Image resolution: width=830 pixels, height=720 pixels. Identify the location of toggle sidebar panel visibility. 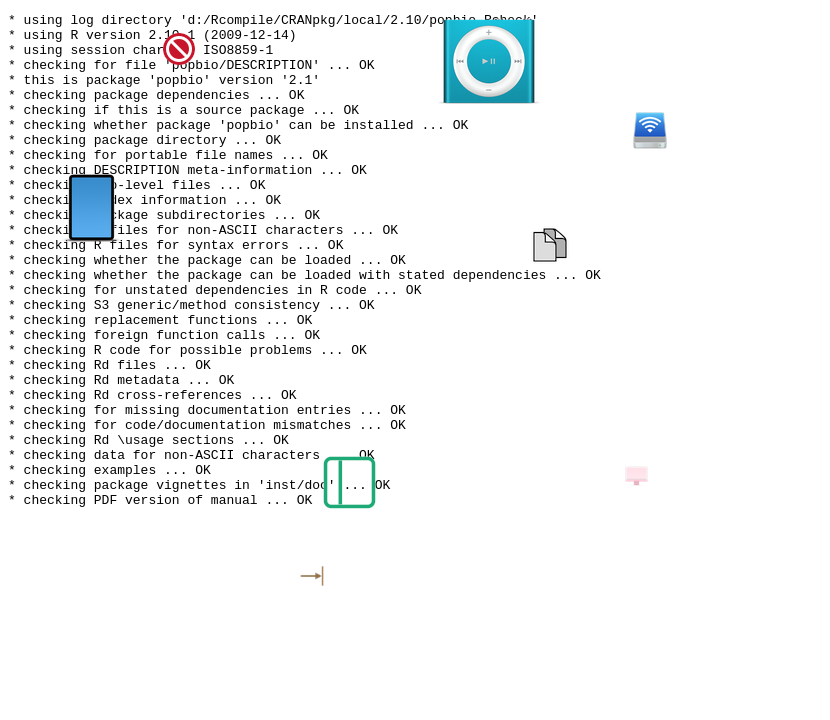
(349, 482).